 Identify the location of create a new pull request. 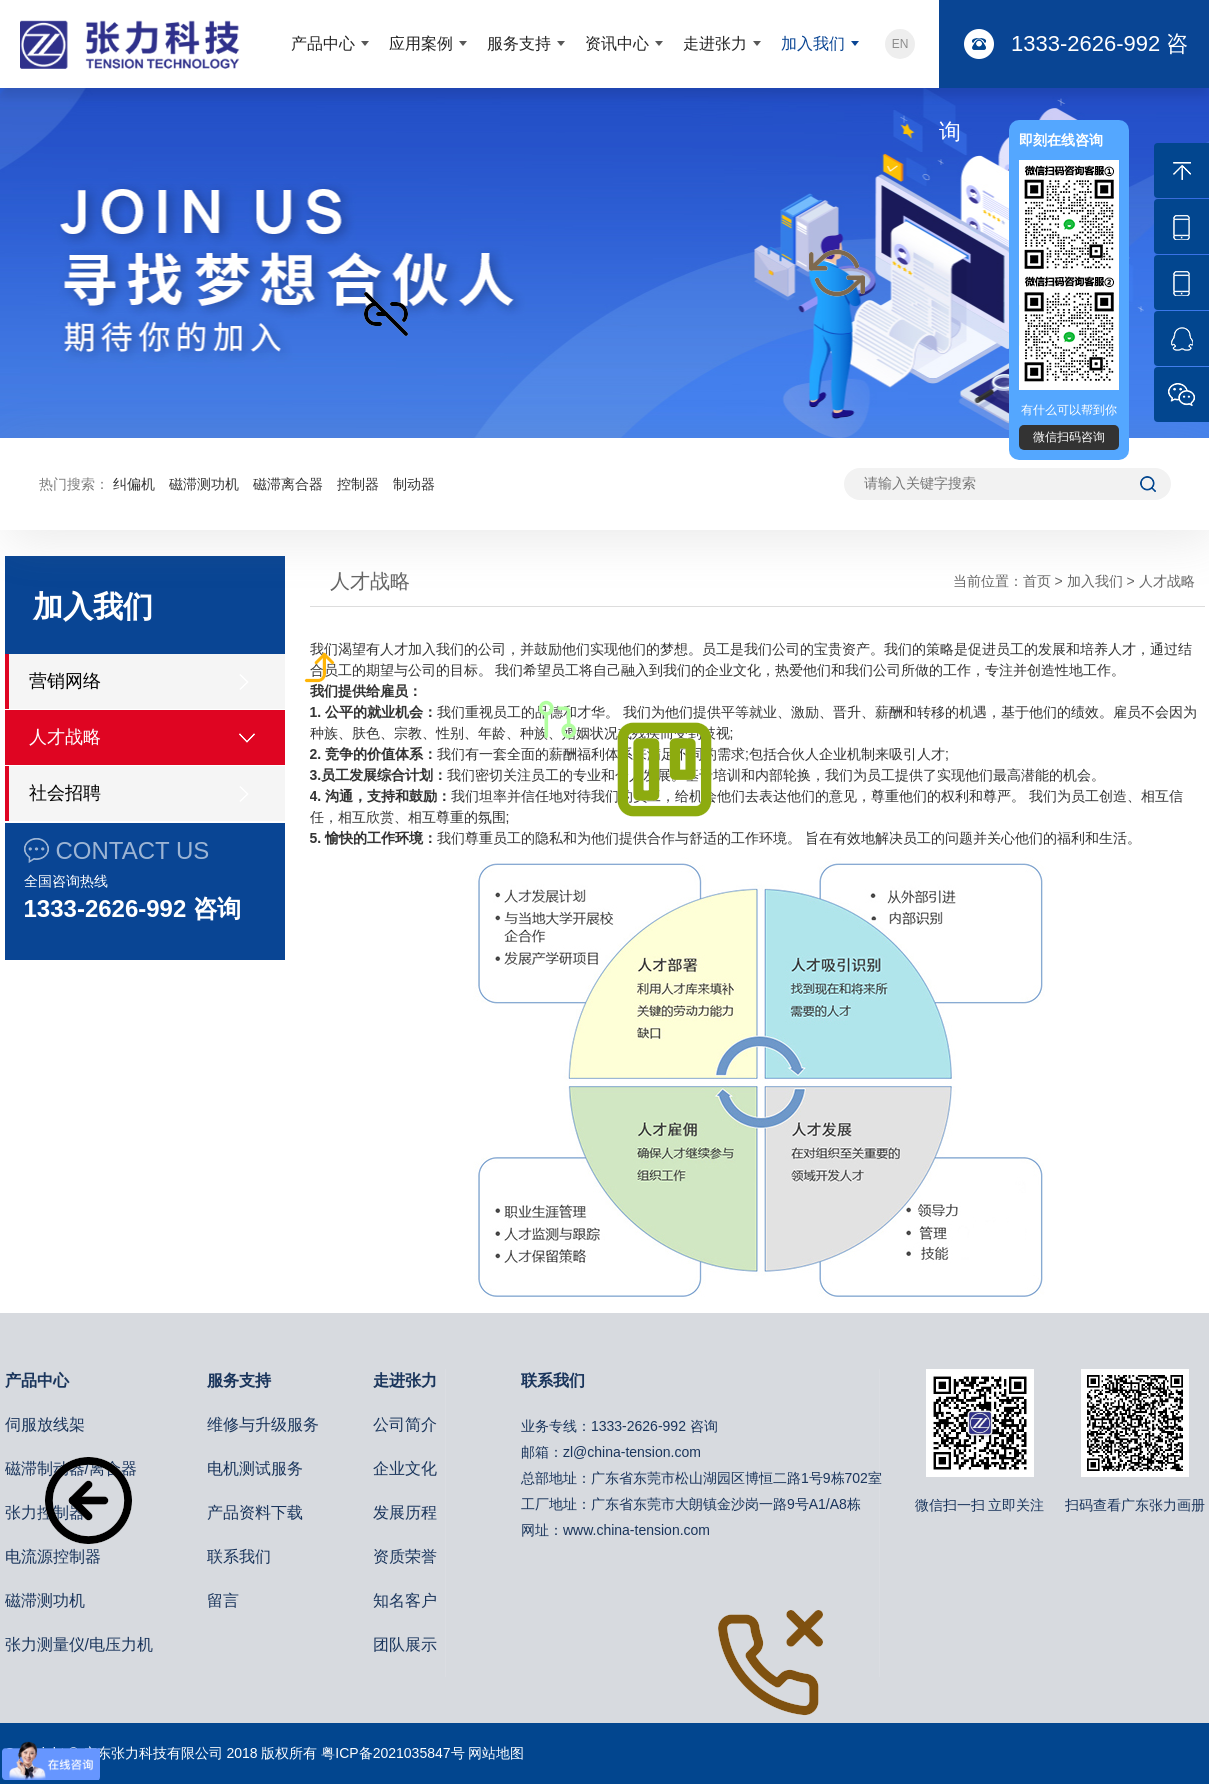
(557, 719).